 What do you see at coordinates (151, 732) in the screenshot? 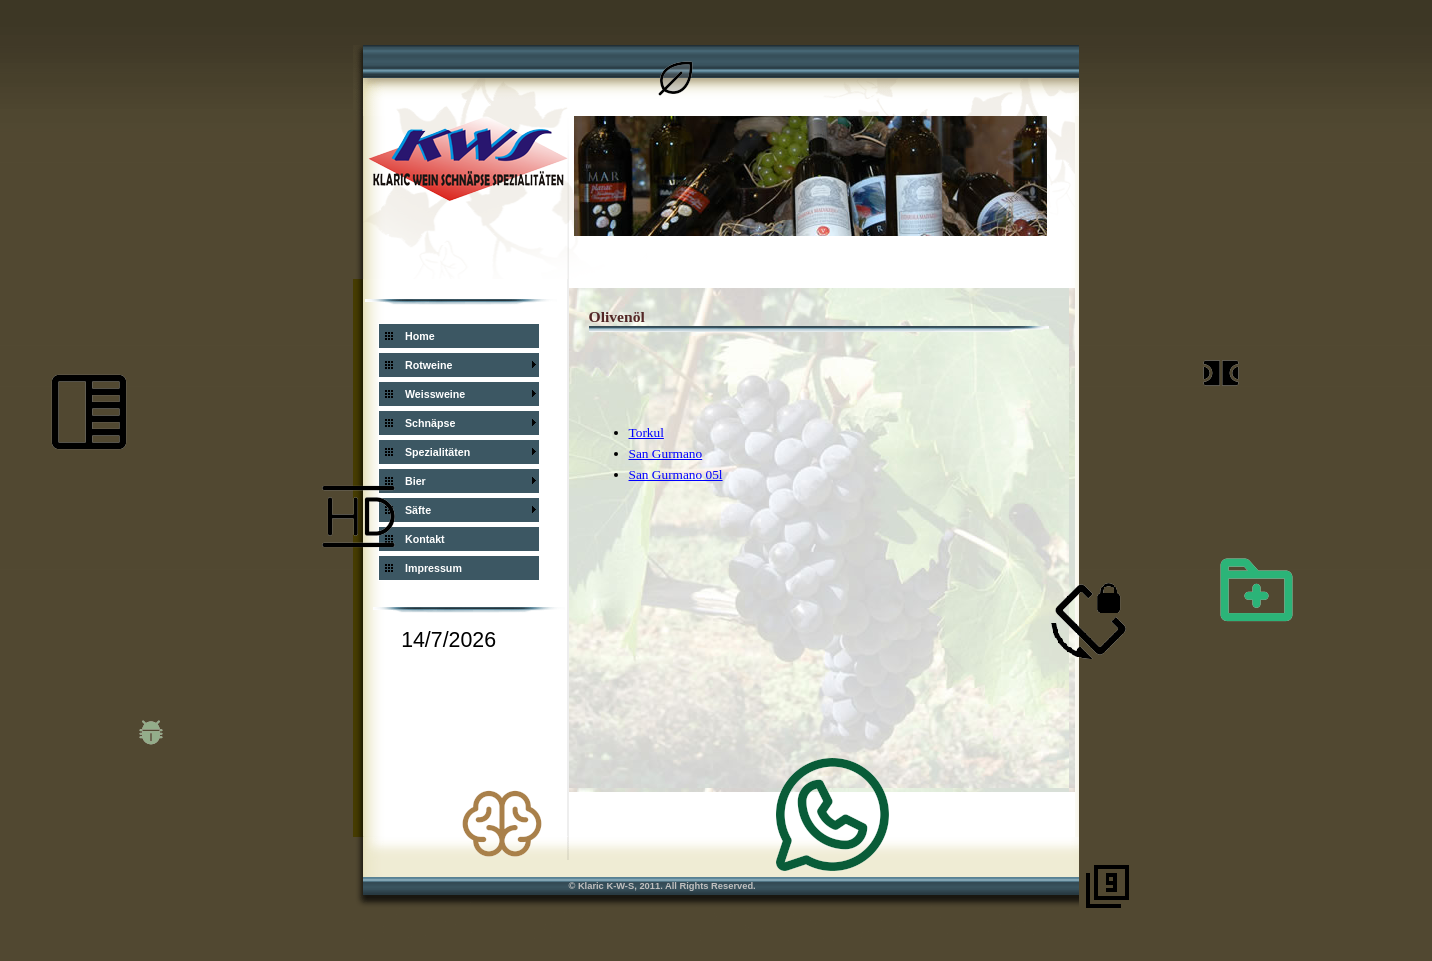
I see `report a bug or issue` at bounding box center [151, 732].